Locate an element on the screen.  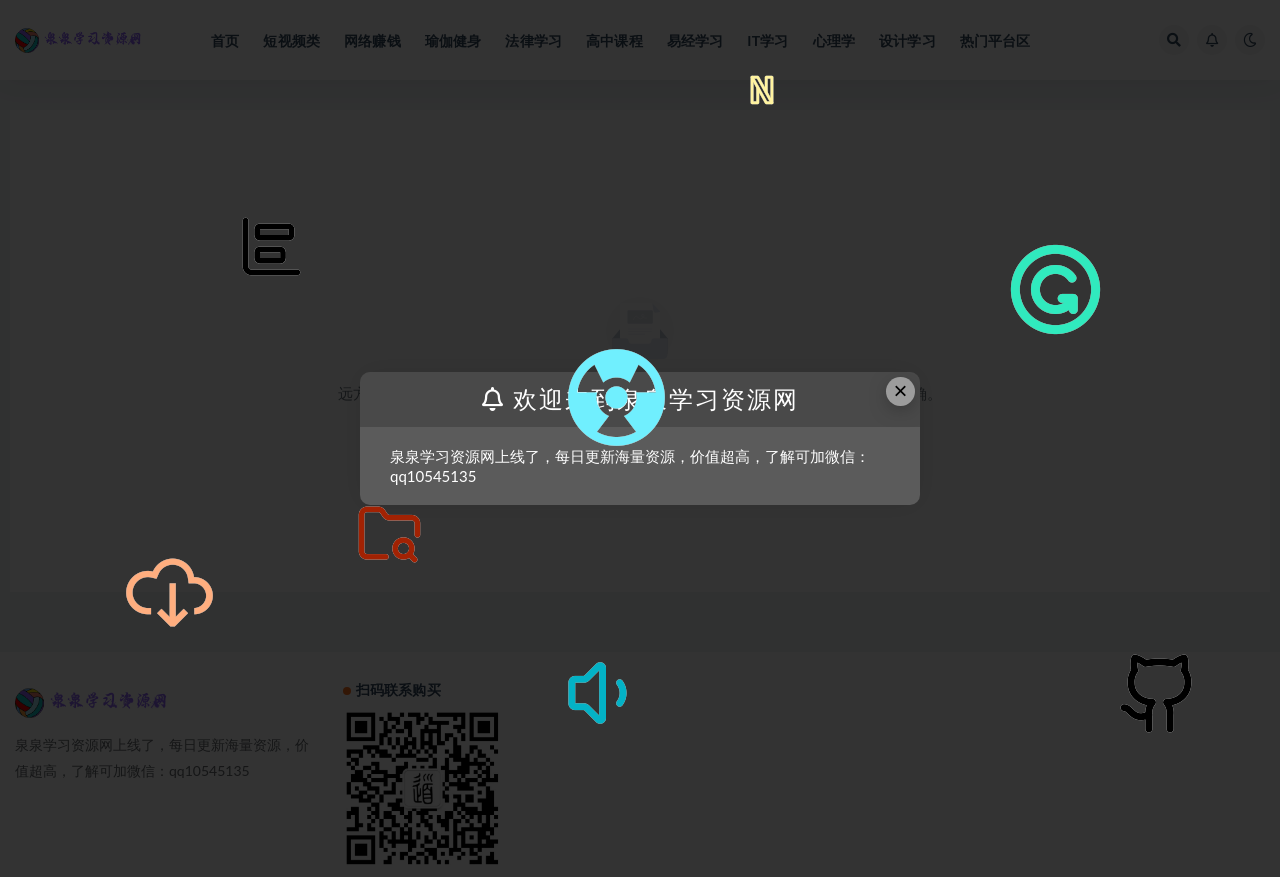
indicates radioactive or nuclear hazard warning is located at coordinates (616, 397).